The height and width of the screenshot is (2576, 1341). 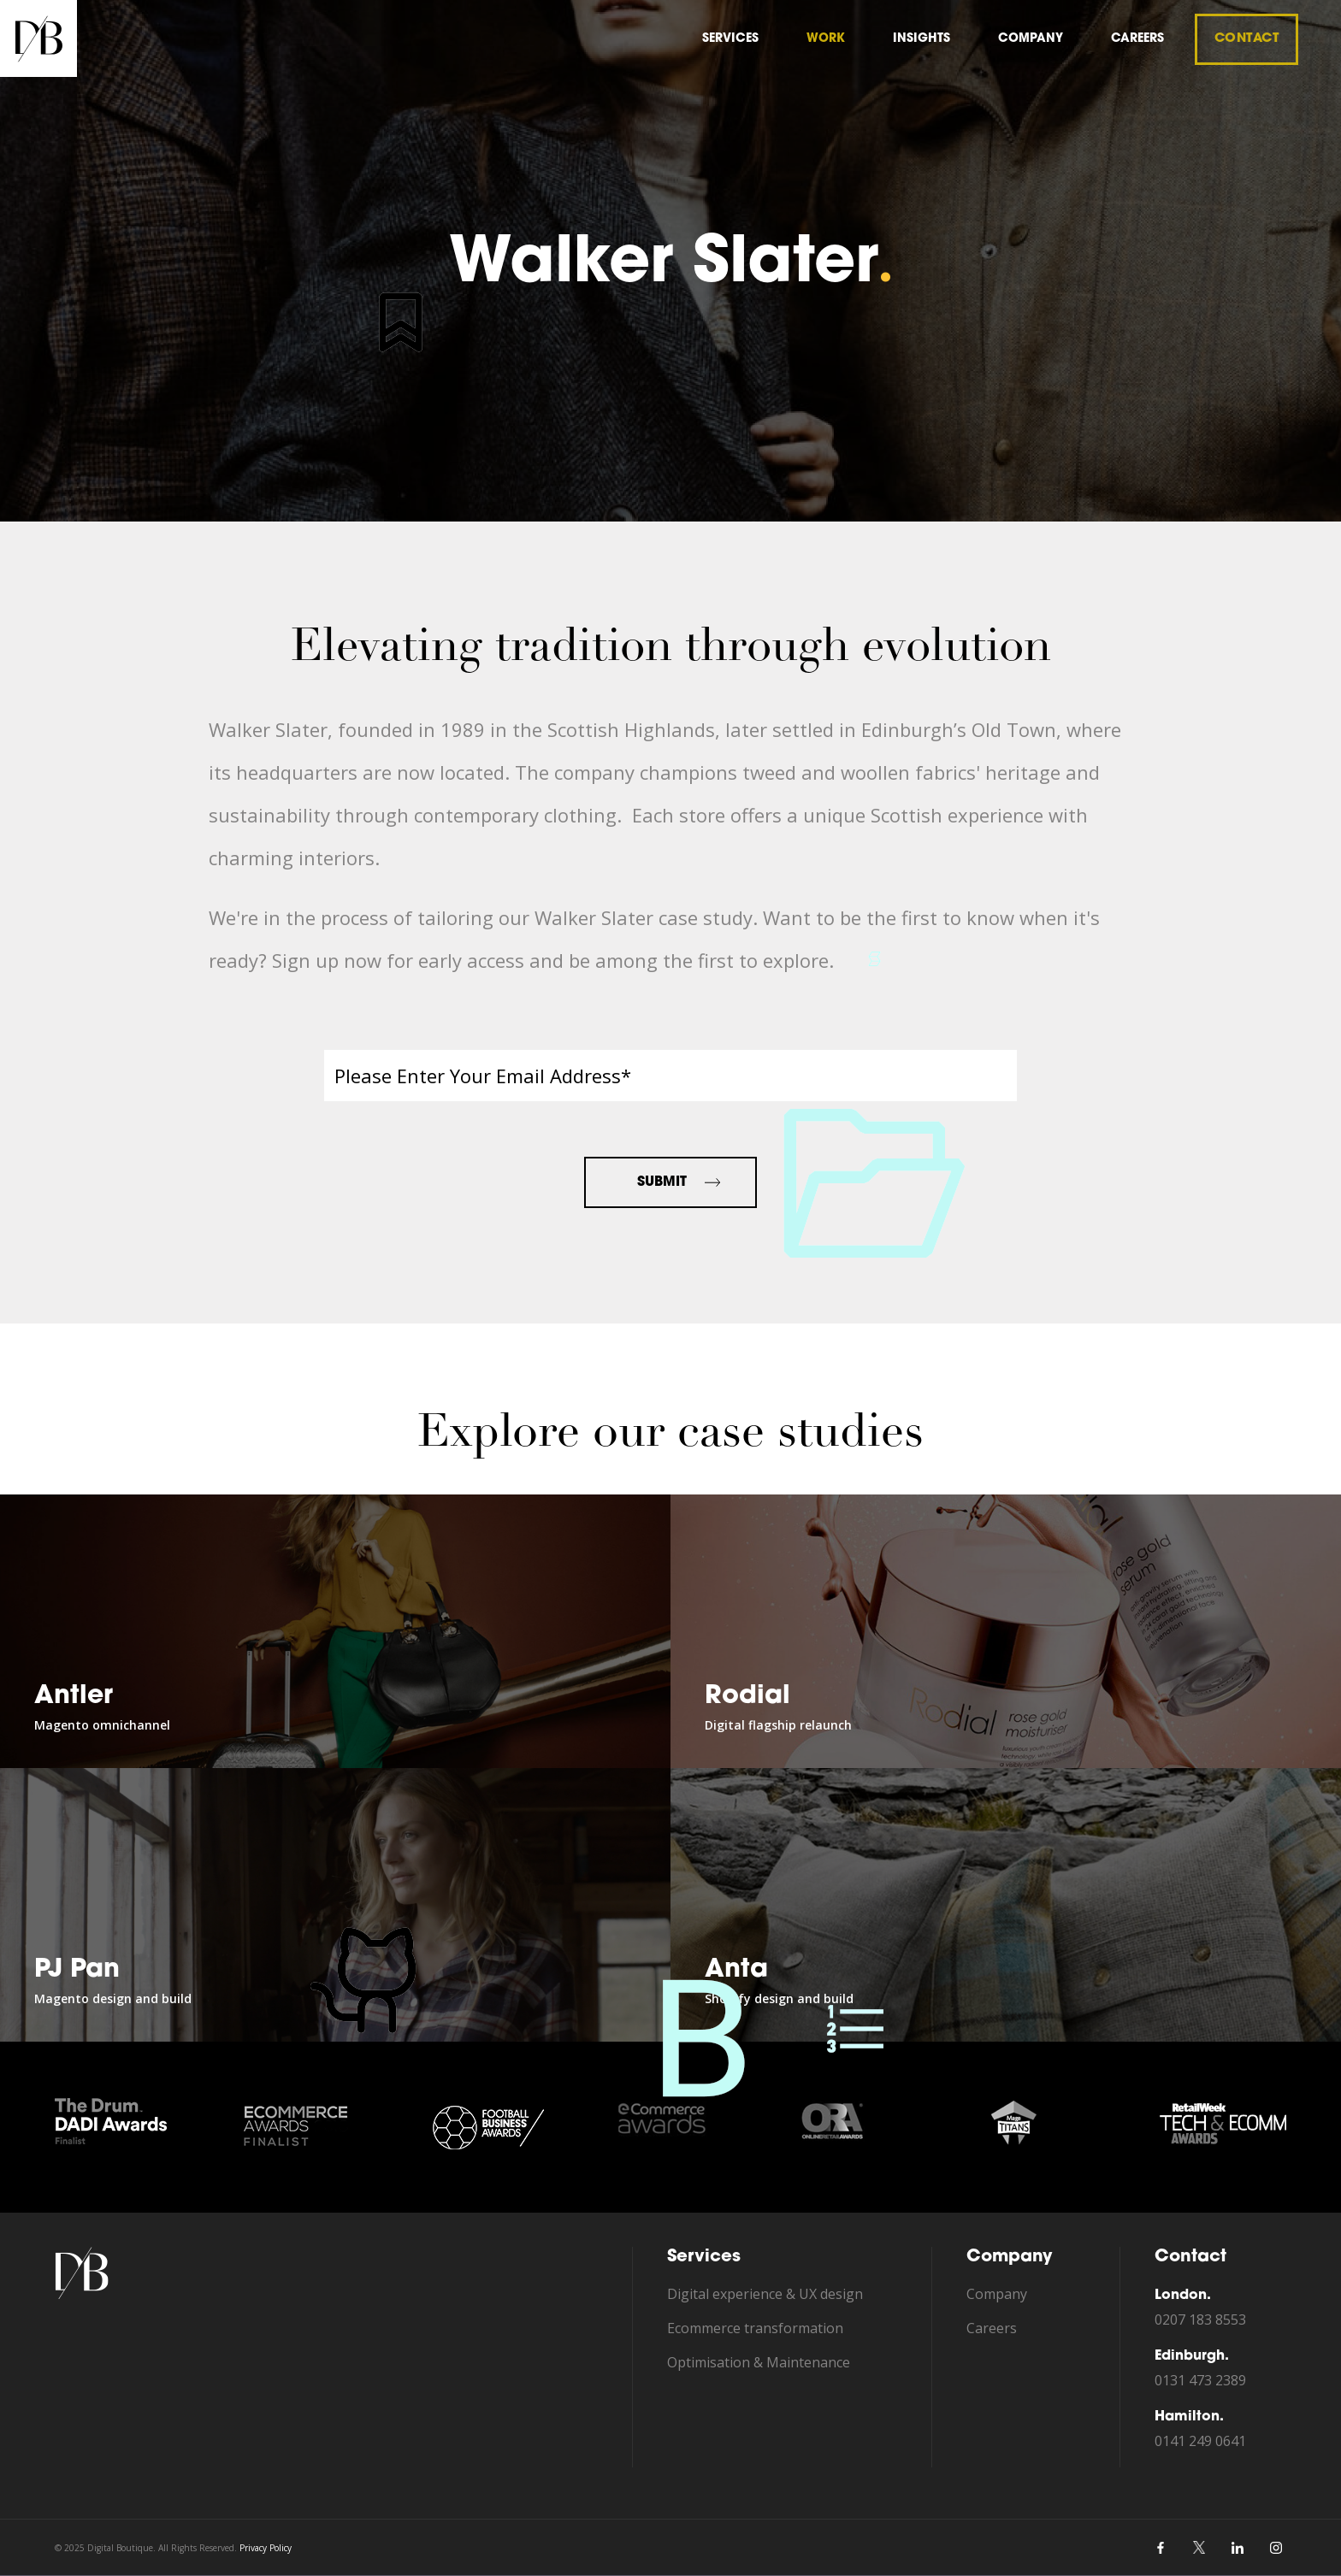 I want to click on apply bold formatting to selected text, so click(x=698, y=2038).